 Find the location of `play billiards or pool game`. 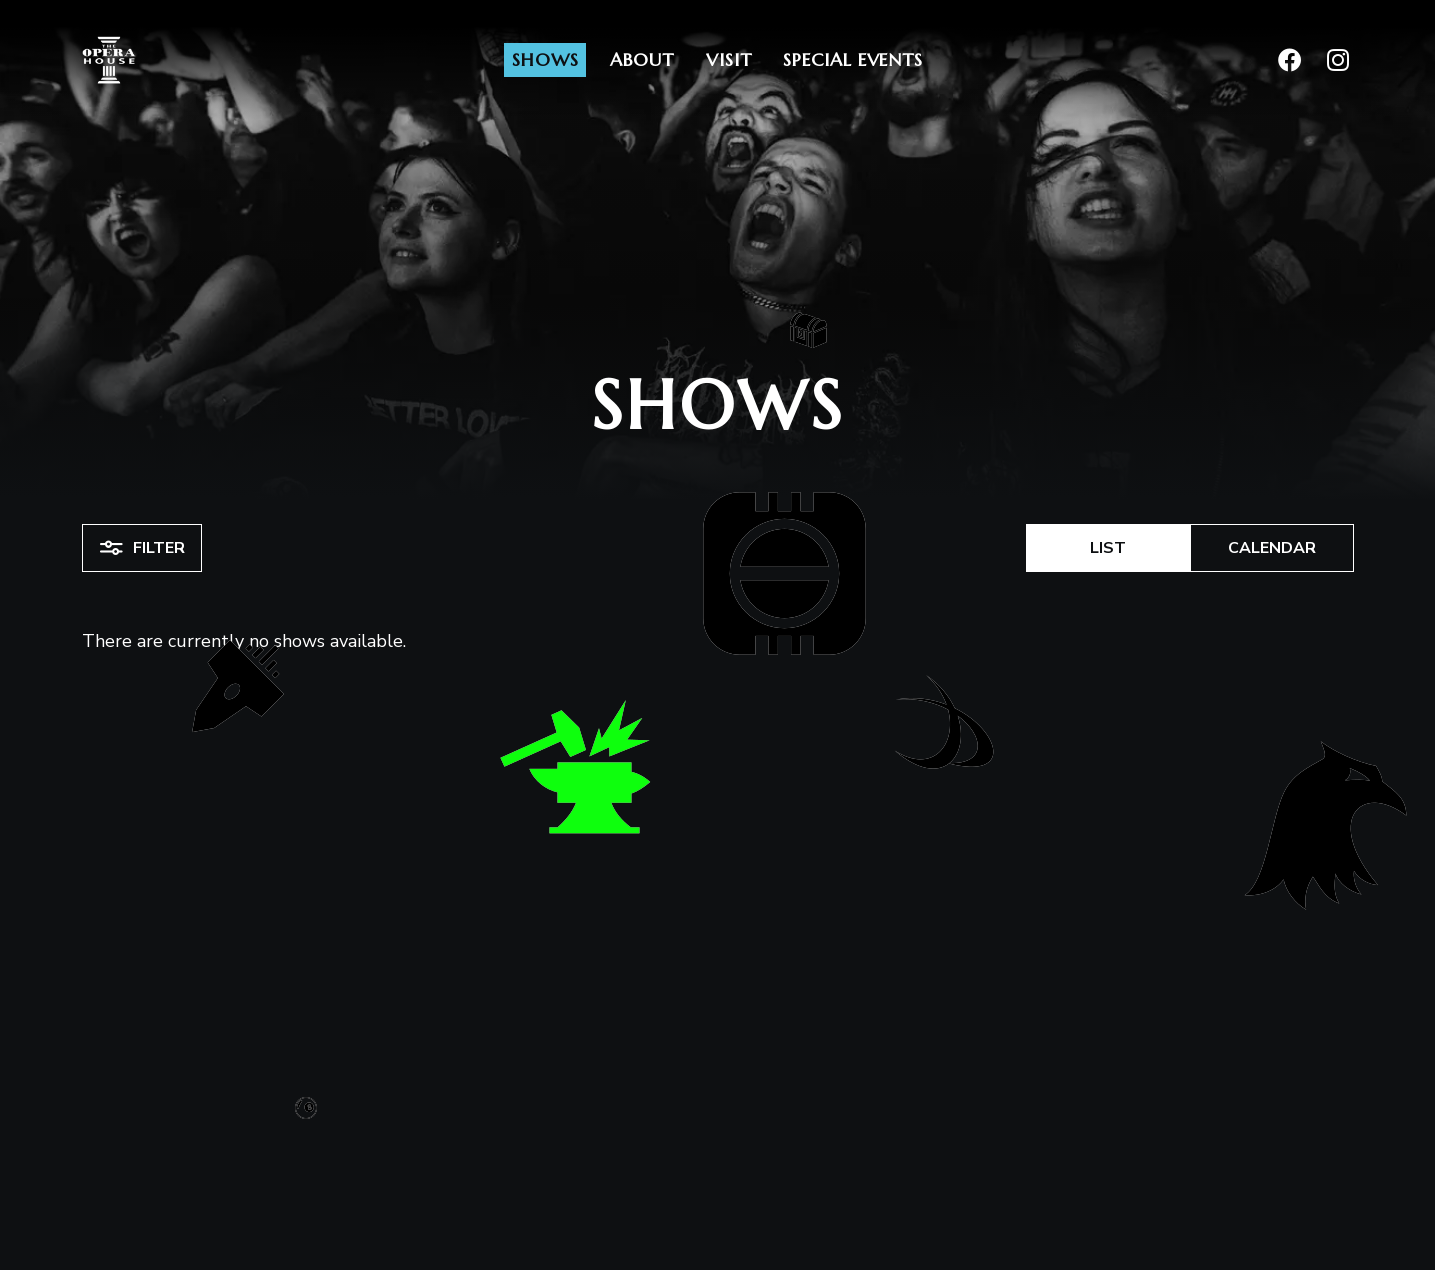

play billiards or pool game is located at coordinates (306, 1108).